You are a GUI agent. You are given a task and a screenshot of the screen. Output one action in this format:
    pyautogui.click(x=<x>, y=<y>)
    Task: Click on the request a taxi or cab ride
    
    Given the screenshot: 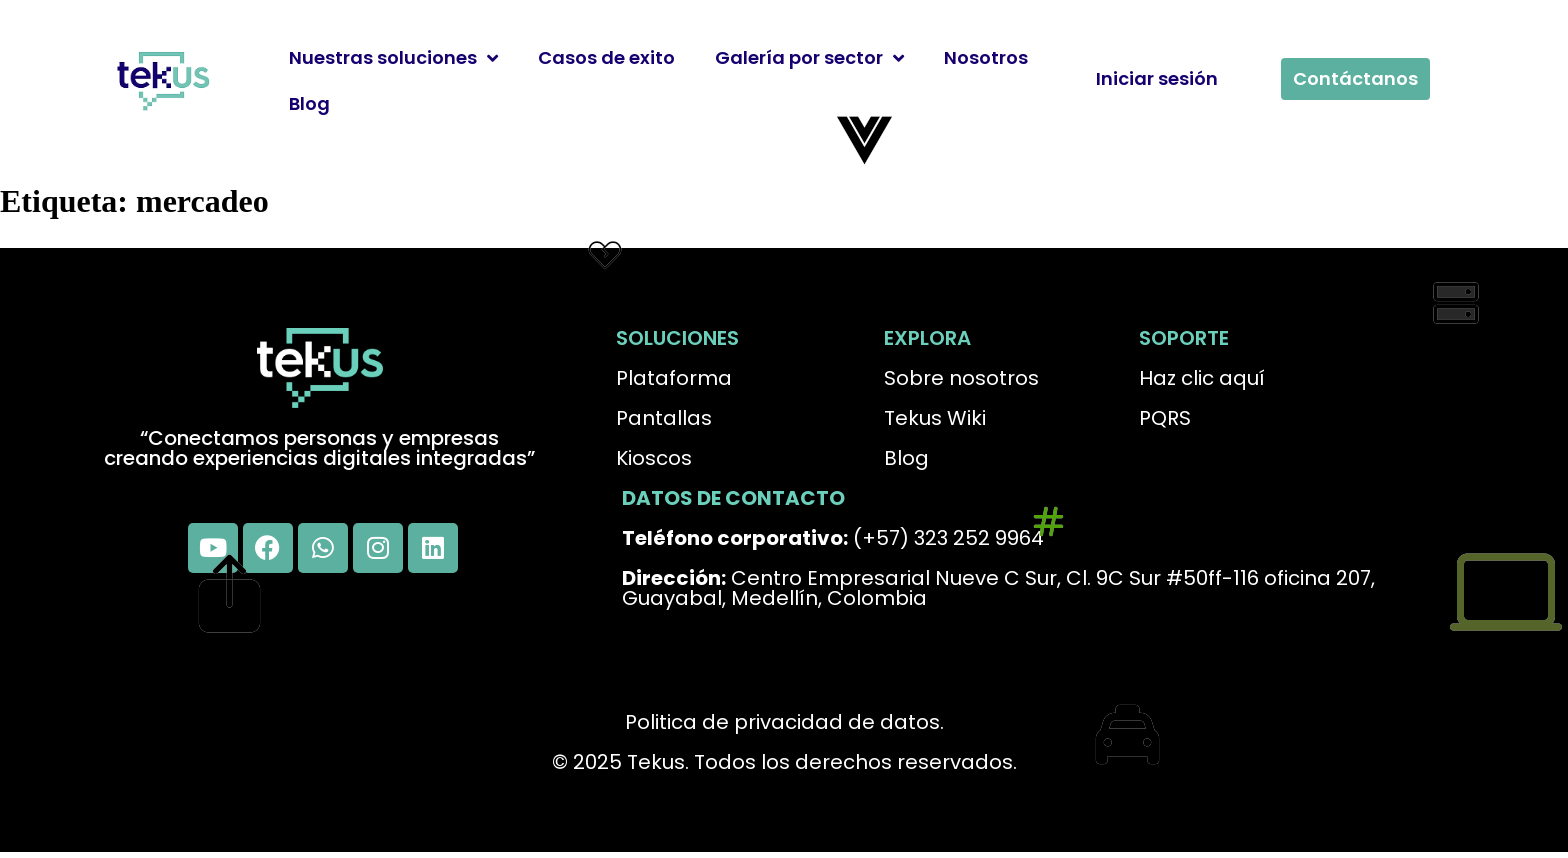 What is the action you would take?
    pyautogui.click(x=1127, y=736)
    